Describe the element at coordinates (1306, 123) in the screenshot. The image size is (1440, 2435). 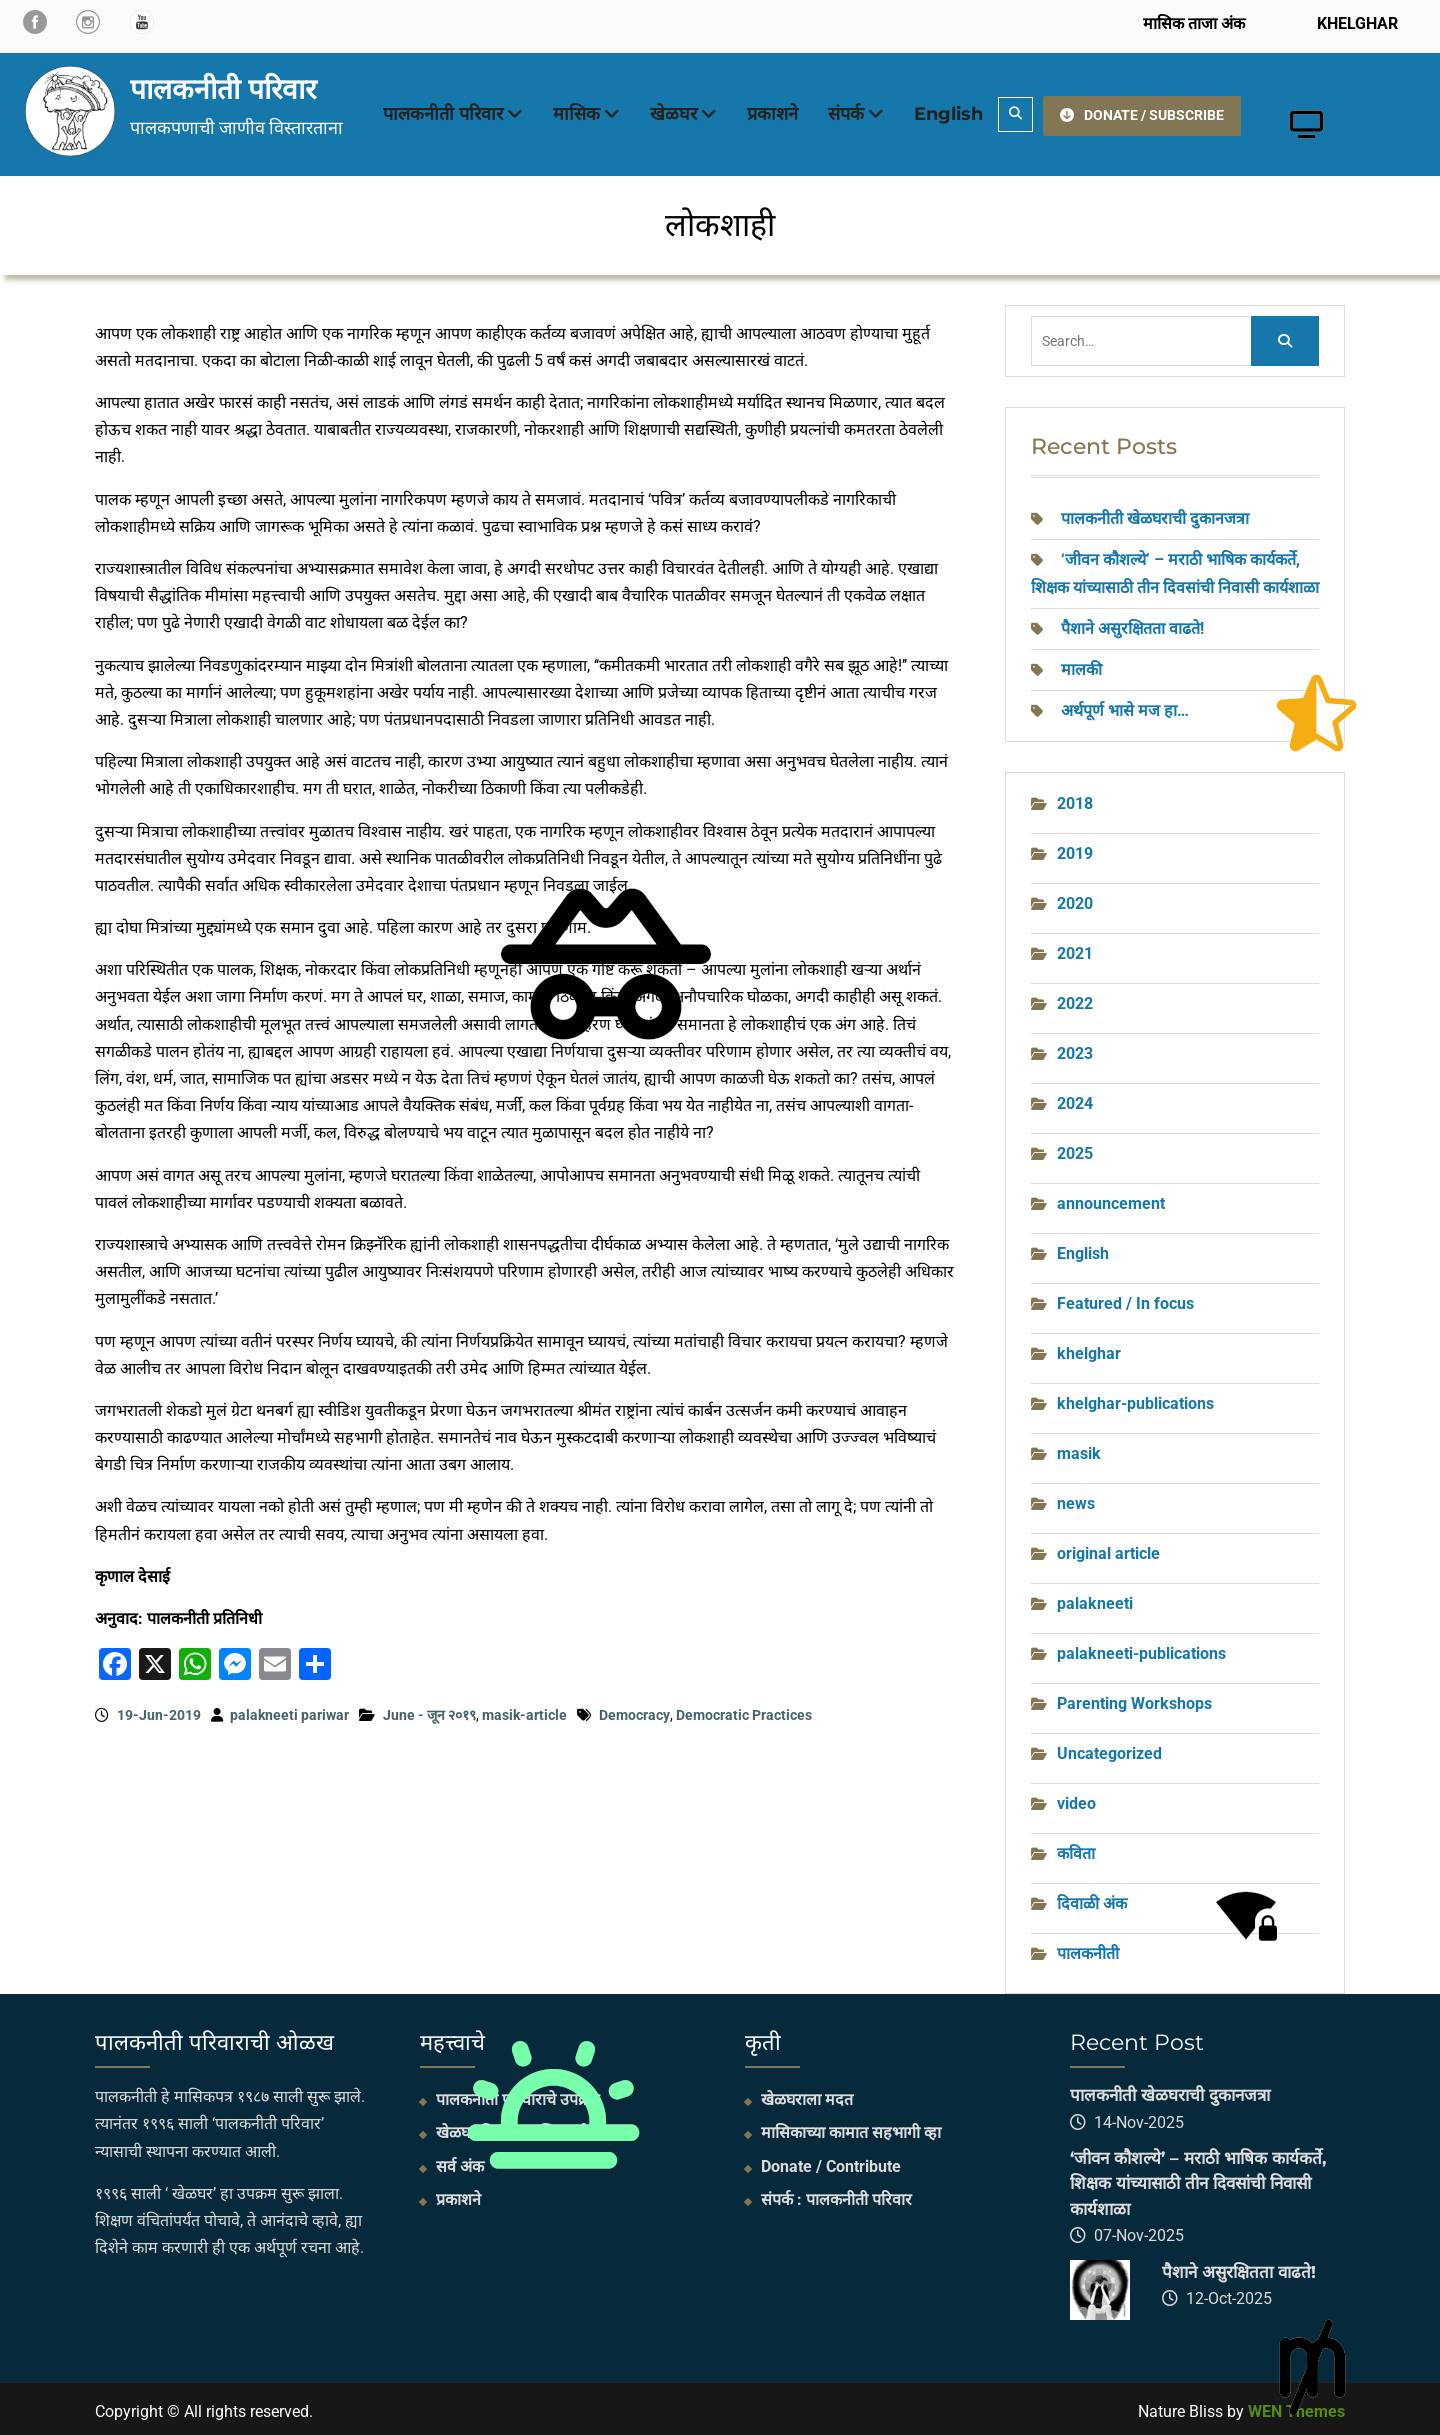
I see `open tv or video streaming app` at that location.